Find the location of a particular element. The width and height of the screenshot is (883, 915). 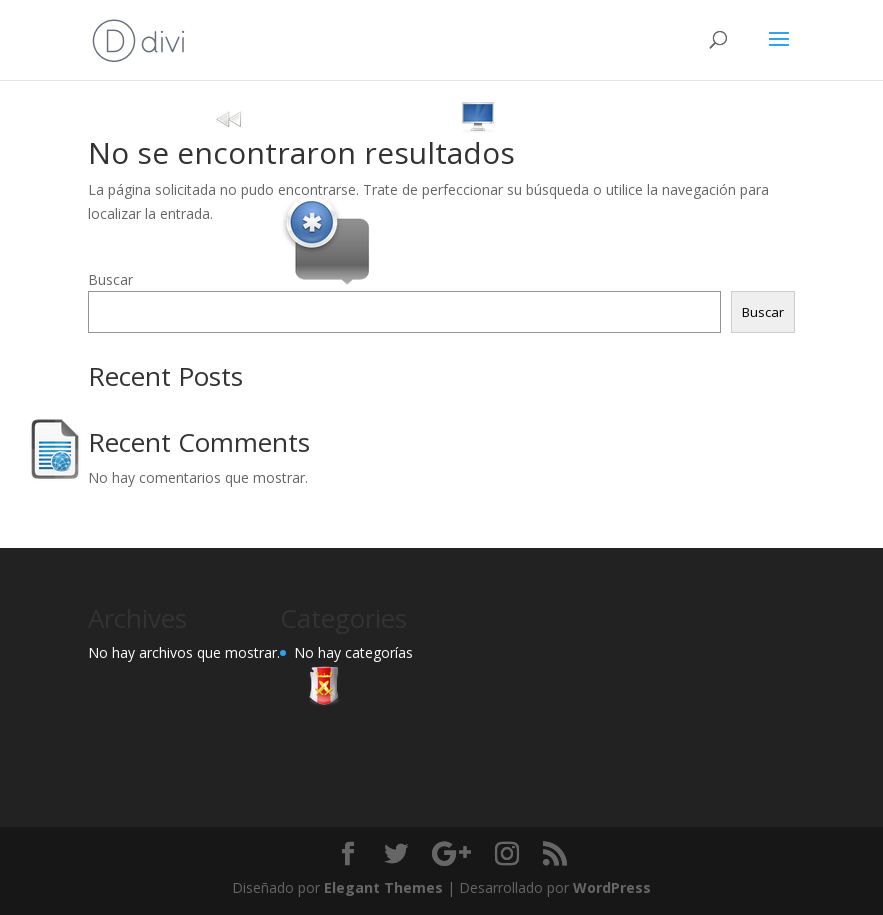

display or monitor settings is located at coordinates (478, 116).